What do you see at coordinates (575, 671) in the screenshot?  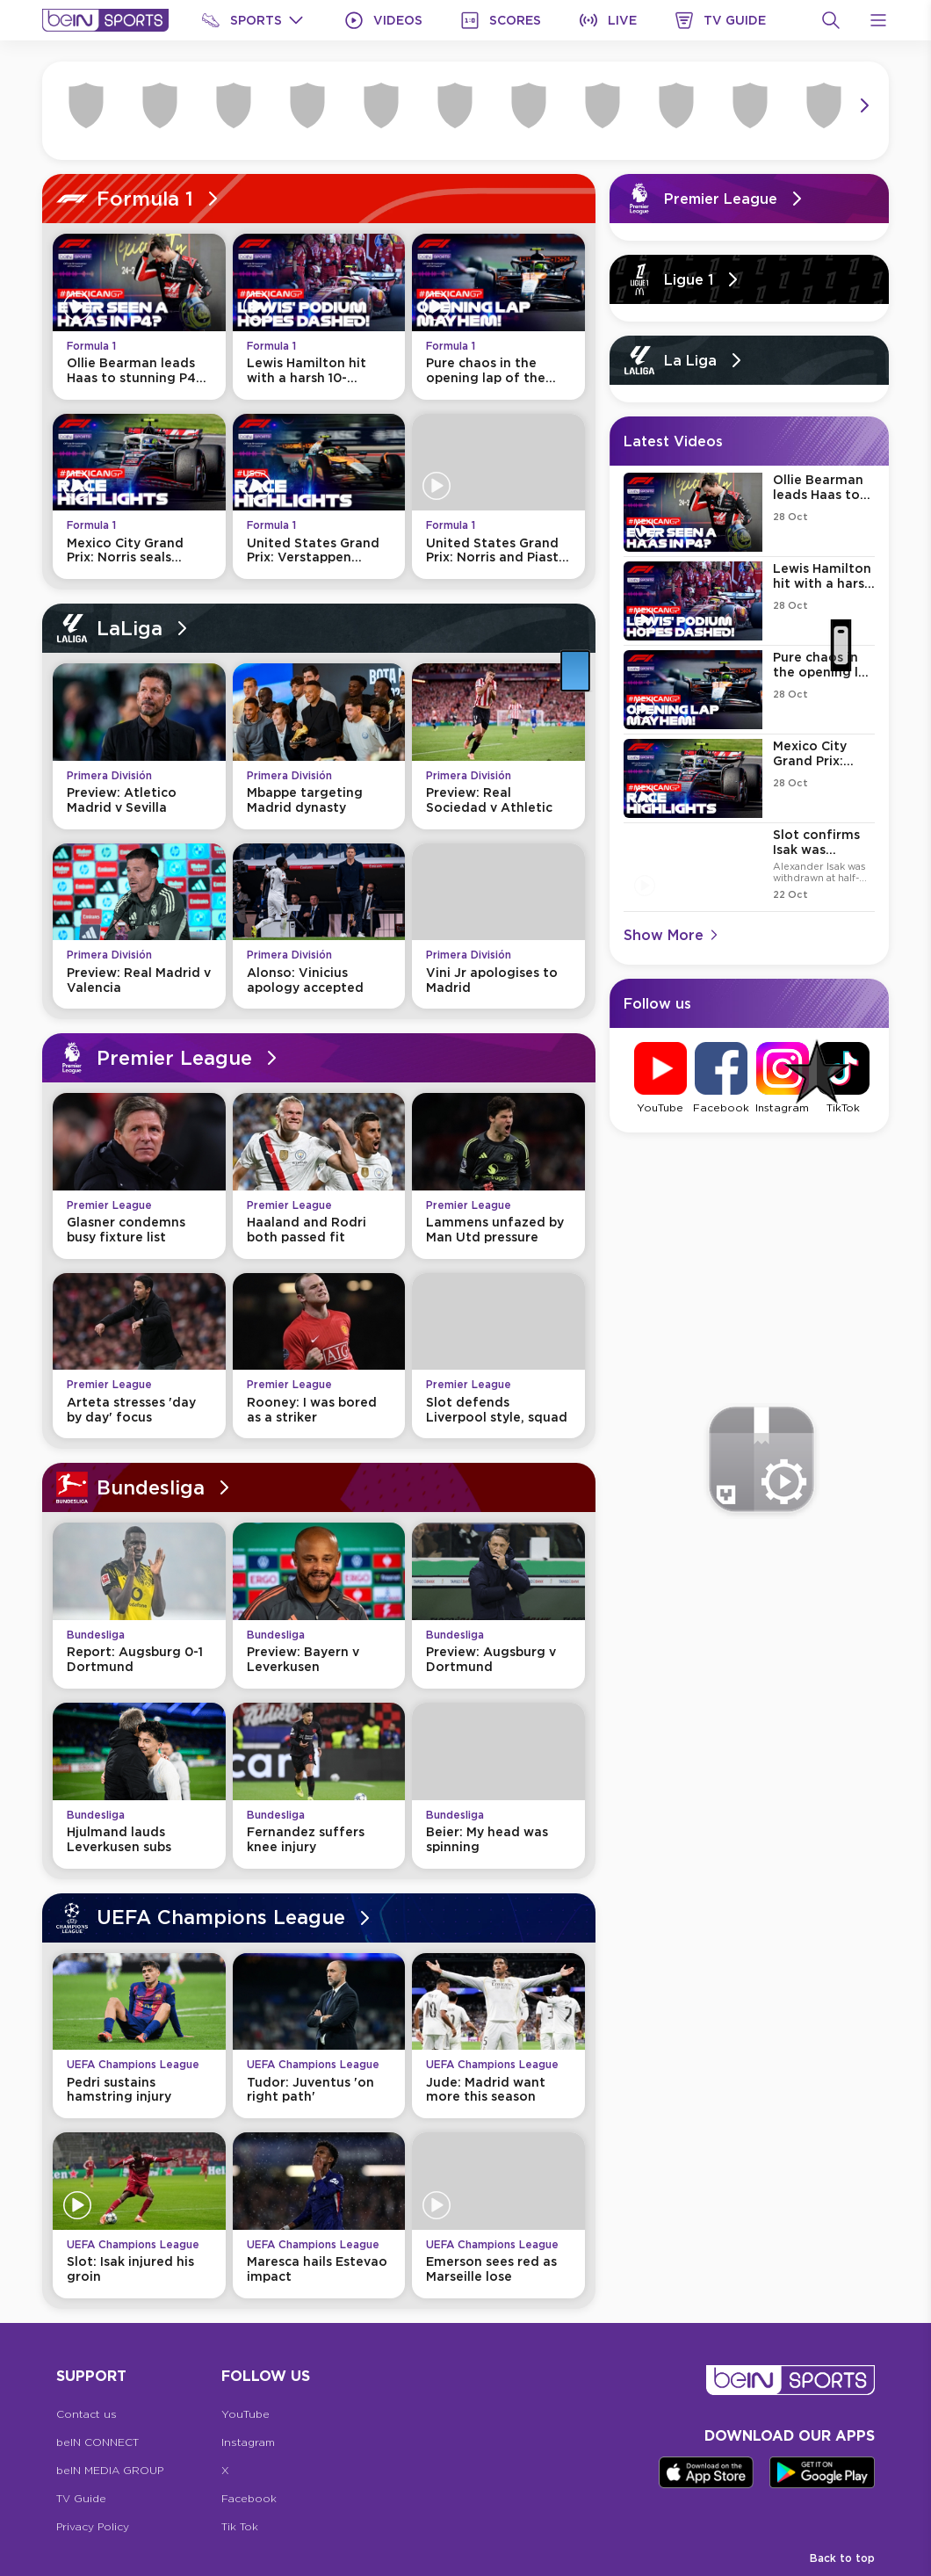 I see `iPad Air device icon` at bounding box center [575, 671].